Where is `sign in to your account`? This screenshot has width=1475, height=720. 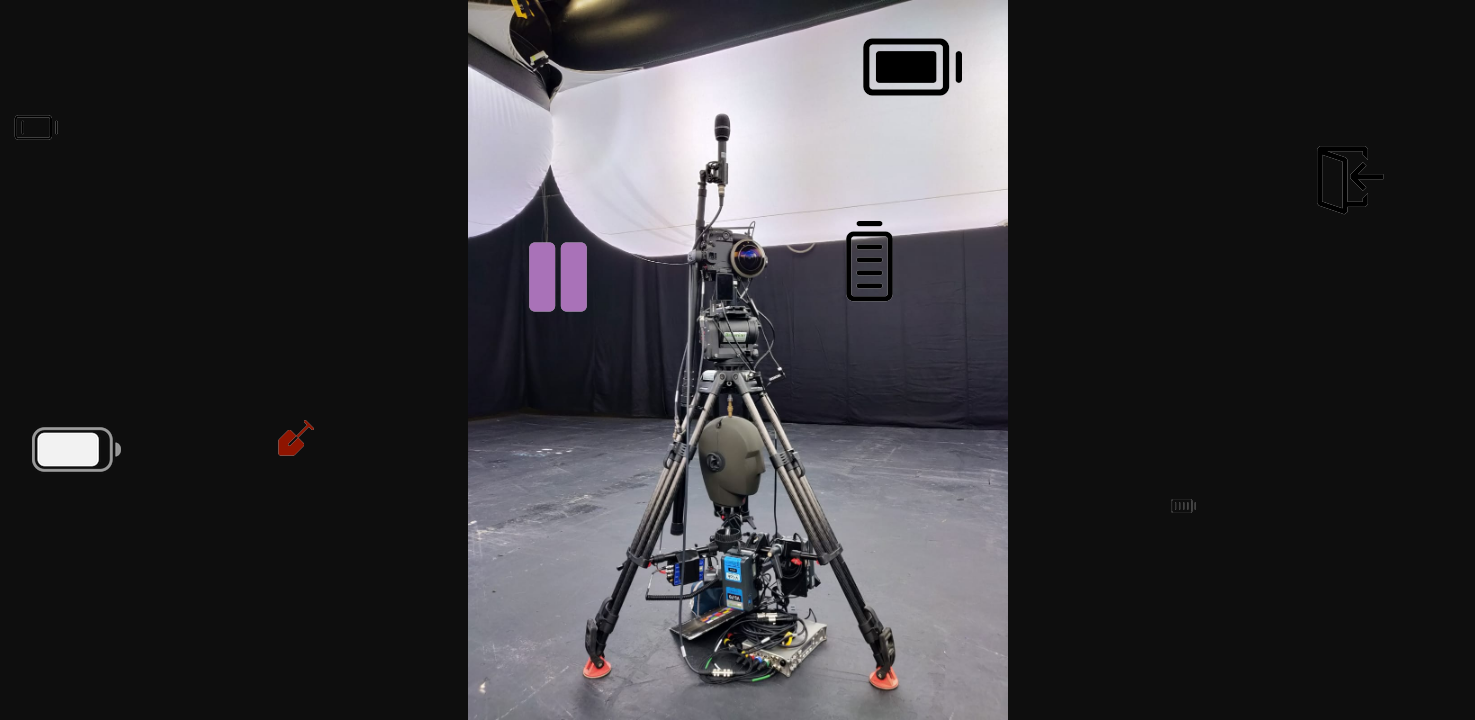 sign in to your account is located at coordinates (1347, 176).